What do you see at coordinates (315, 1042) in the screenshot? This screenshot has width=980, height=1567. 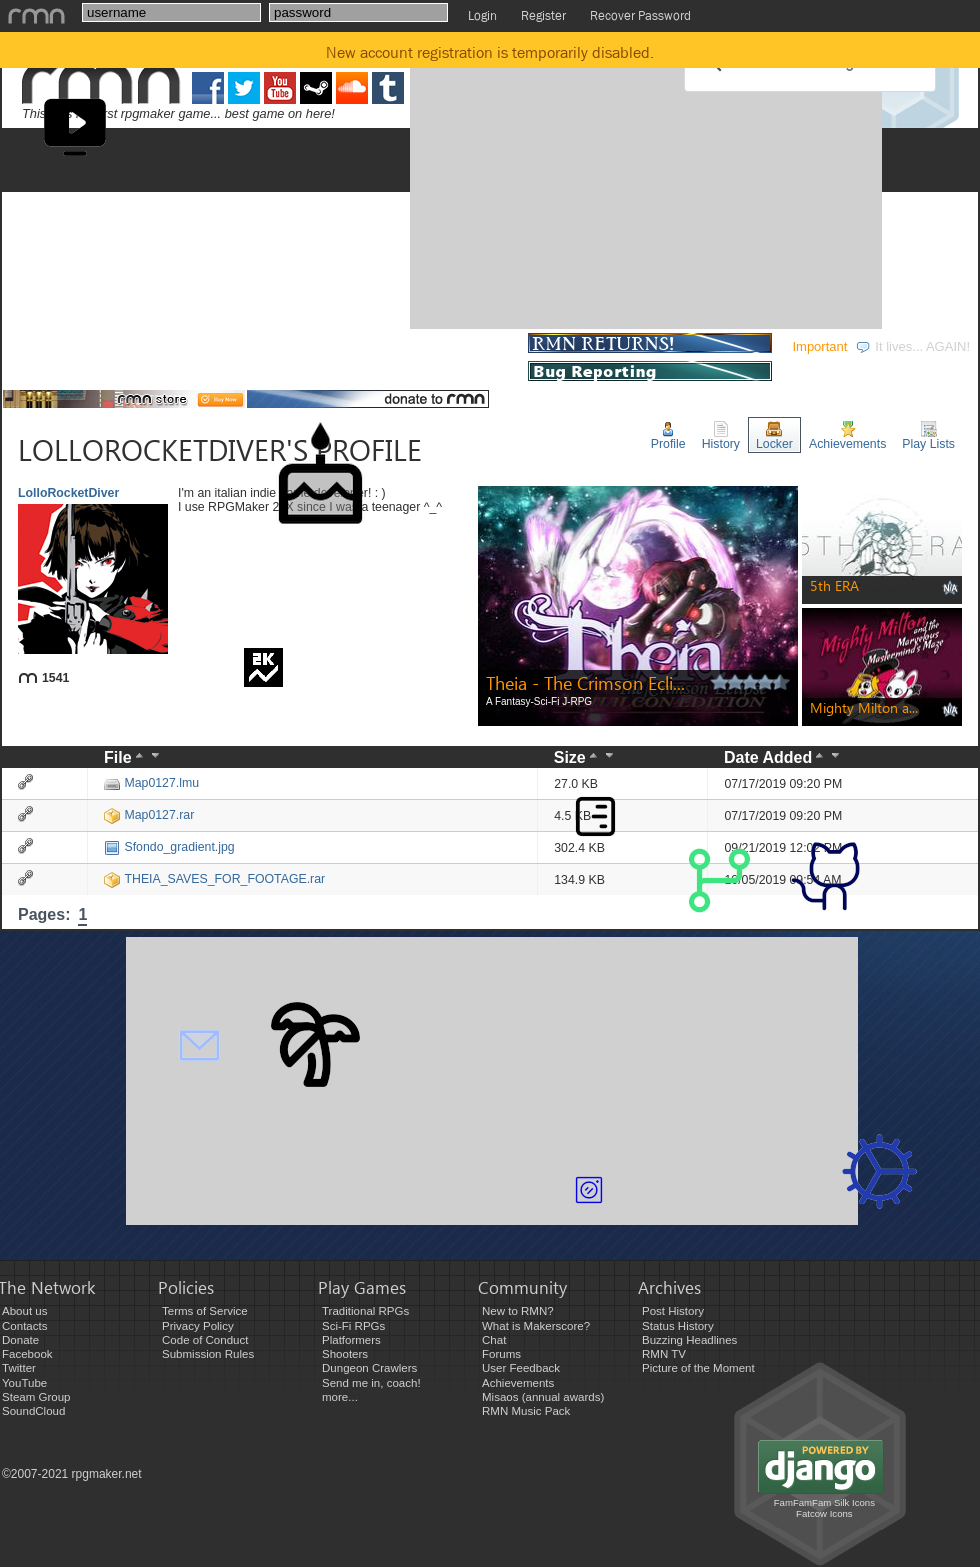 I see `browse tropical or beach vacation destinations` at bounding box center [315, 1042].